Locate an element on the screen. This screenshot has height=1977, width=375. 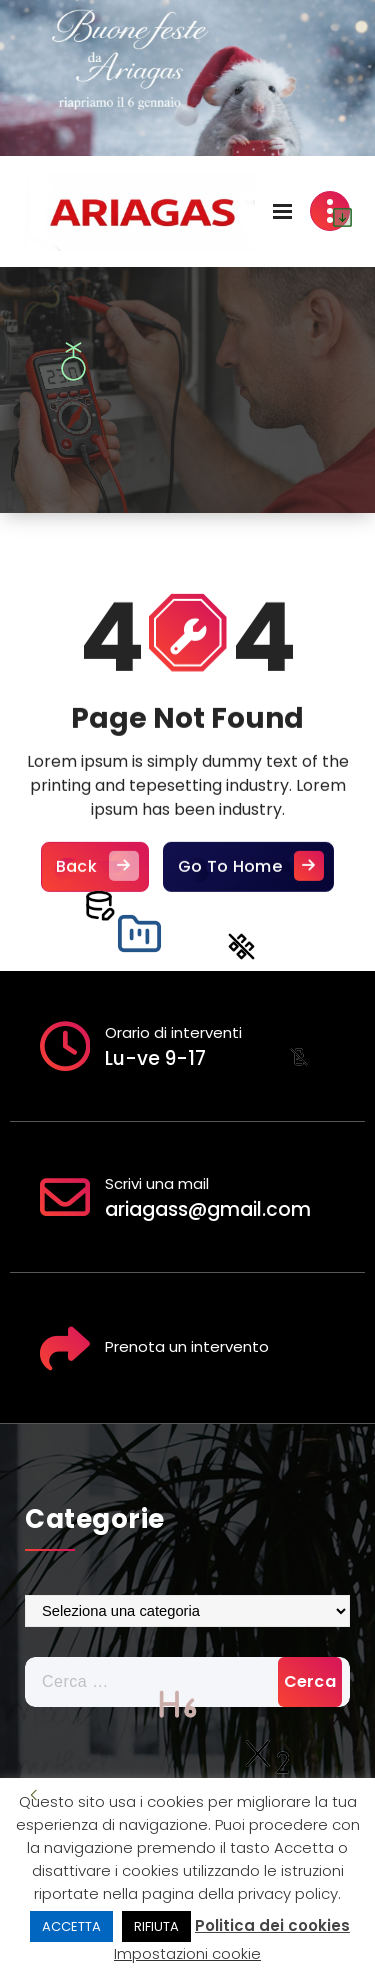
open kanban board folder is located at coordinates (139, 934).